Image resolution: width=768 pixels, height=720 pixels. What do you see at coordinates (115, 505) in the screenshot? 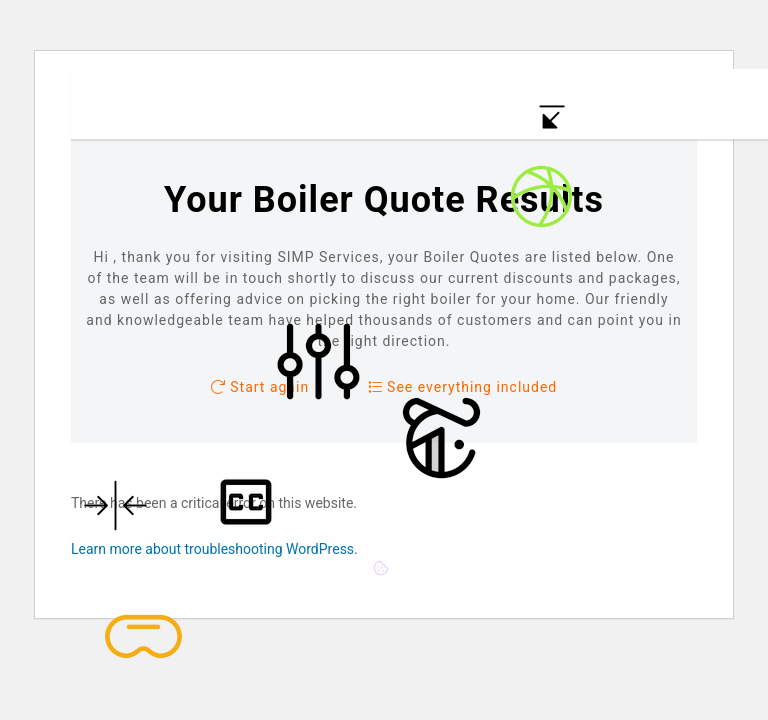
I see `collapse or compress content horizontally` at bounding box center [115, 505].